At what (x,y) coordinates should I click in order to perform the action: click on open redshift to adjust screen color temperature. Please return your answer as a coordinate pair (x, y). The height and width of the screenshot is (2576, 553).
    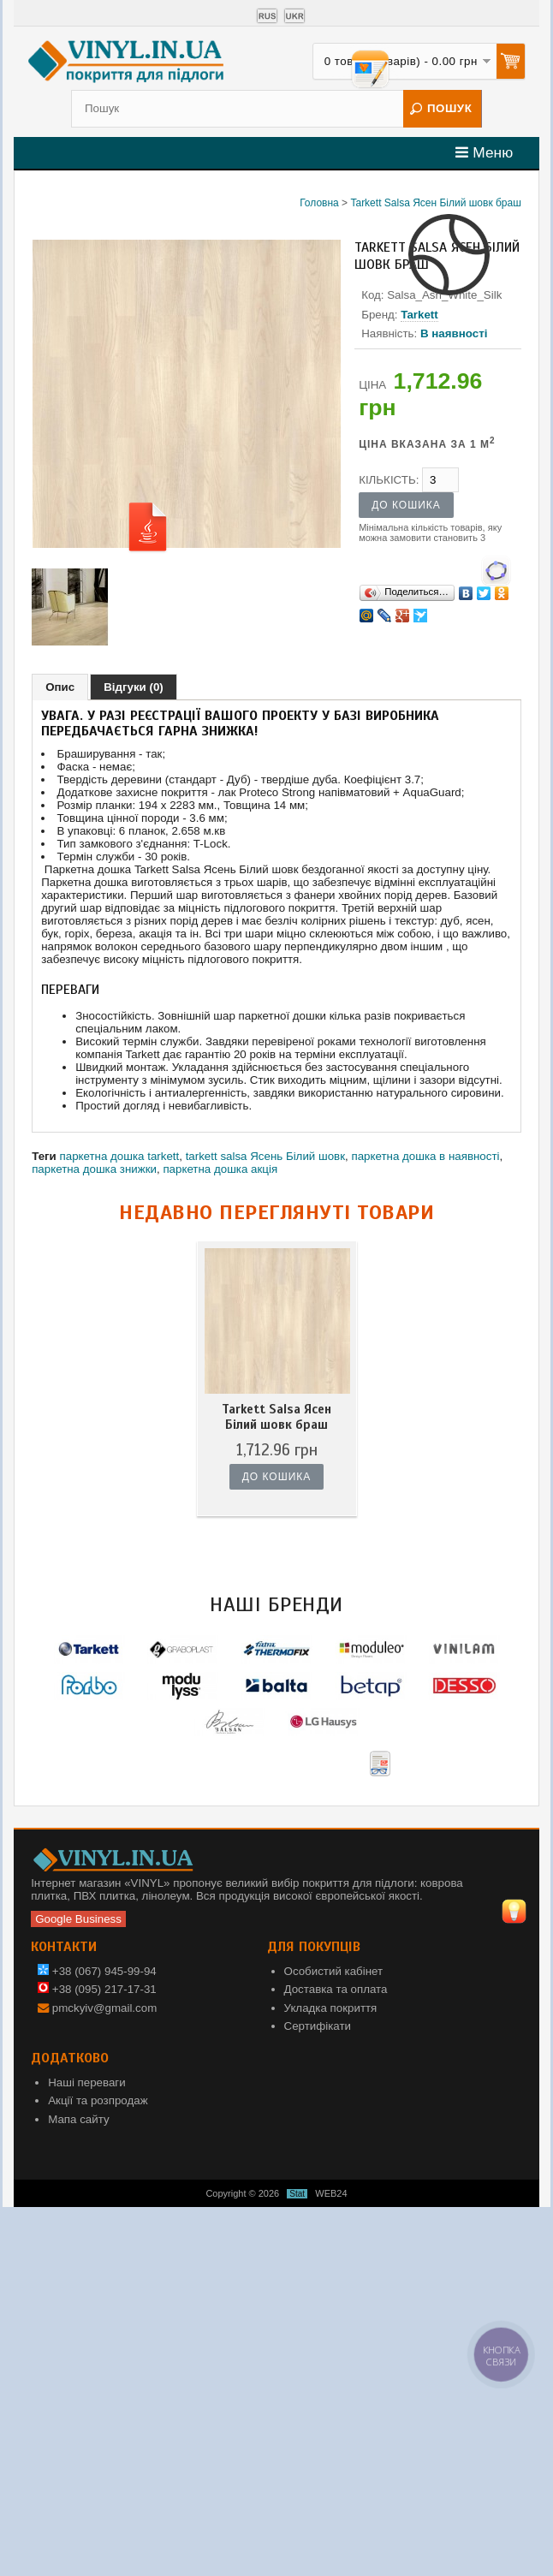
    Looking at the image, I should click on (514, 1911).